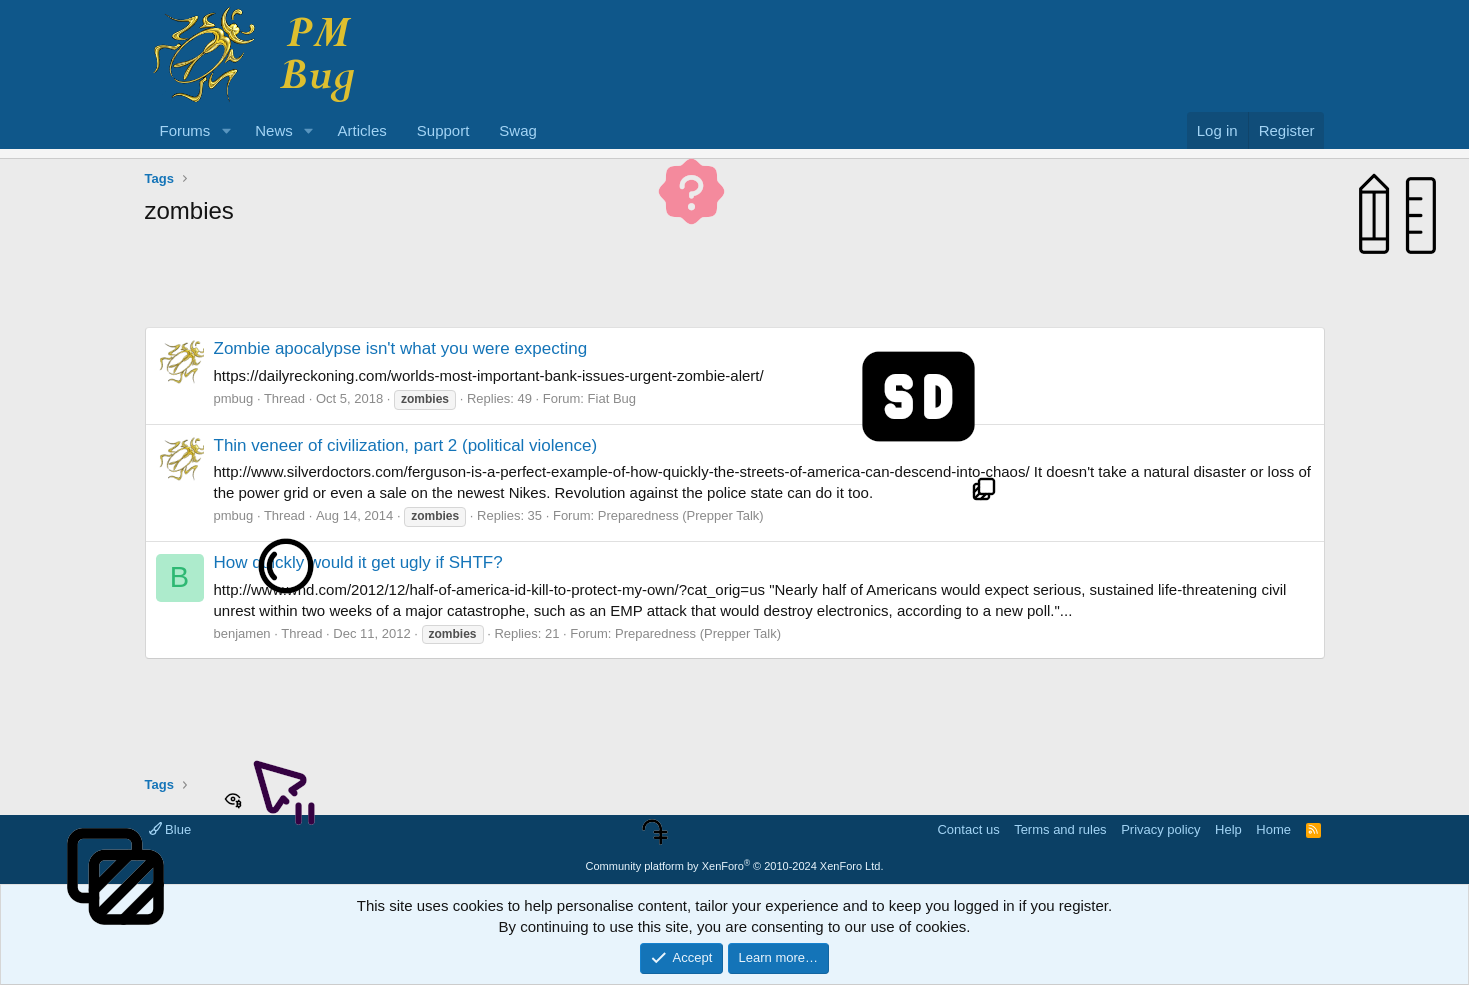 This screenshot has width=1469, height=985. Describe the element at coordinates (918, 396) in the screenshot. I see `indicates standard definition video quality` at that location.